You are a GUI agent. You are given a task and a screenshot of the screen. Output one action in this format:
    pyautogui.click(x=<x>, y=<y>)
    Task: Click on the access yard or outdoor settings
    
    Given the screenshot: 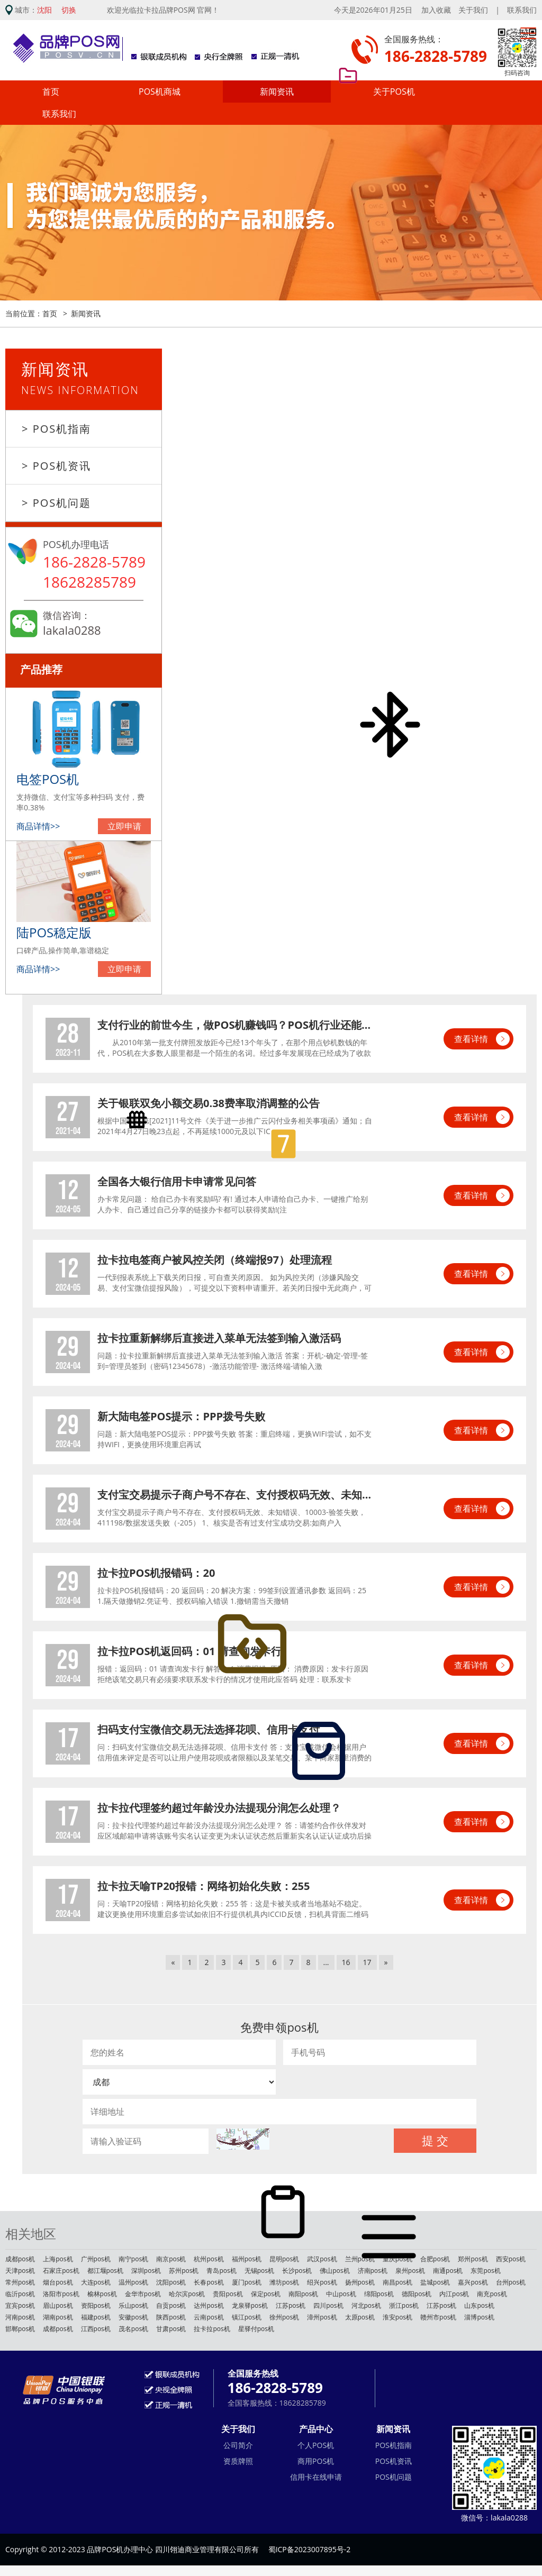 What is the action you would take?
    pyautogui.click(x=137, y=1119)
    